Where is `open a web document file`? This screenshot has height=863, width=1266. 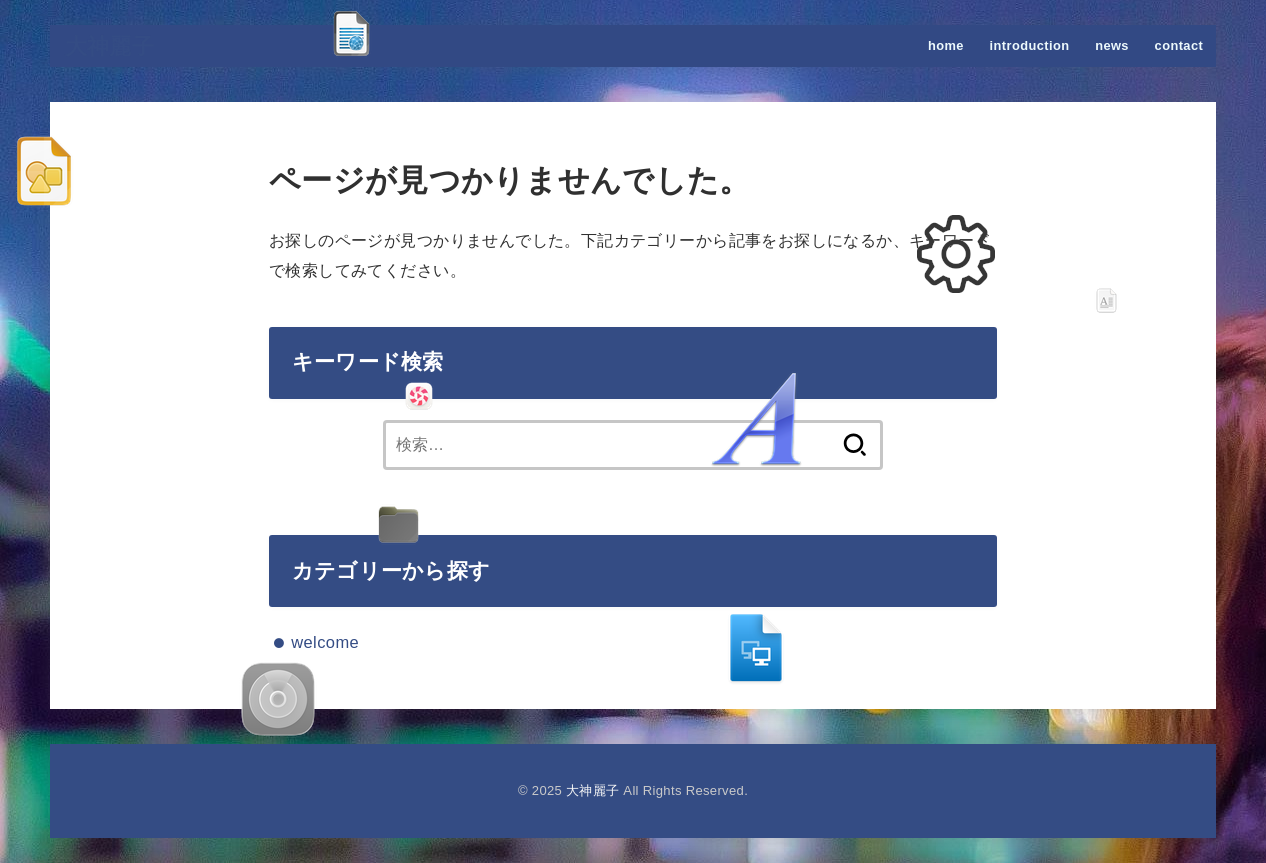 open a web document file is located at coordinates (351, 33).